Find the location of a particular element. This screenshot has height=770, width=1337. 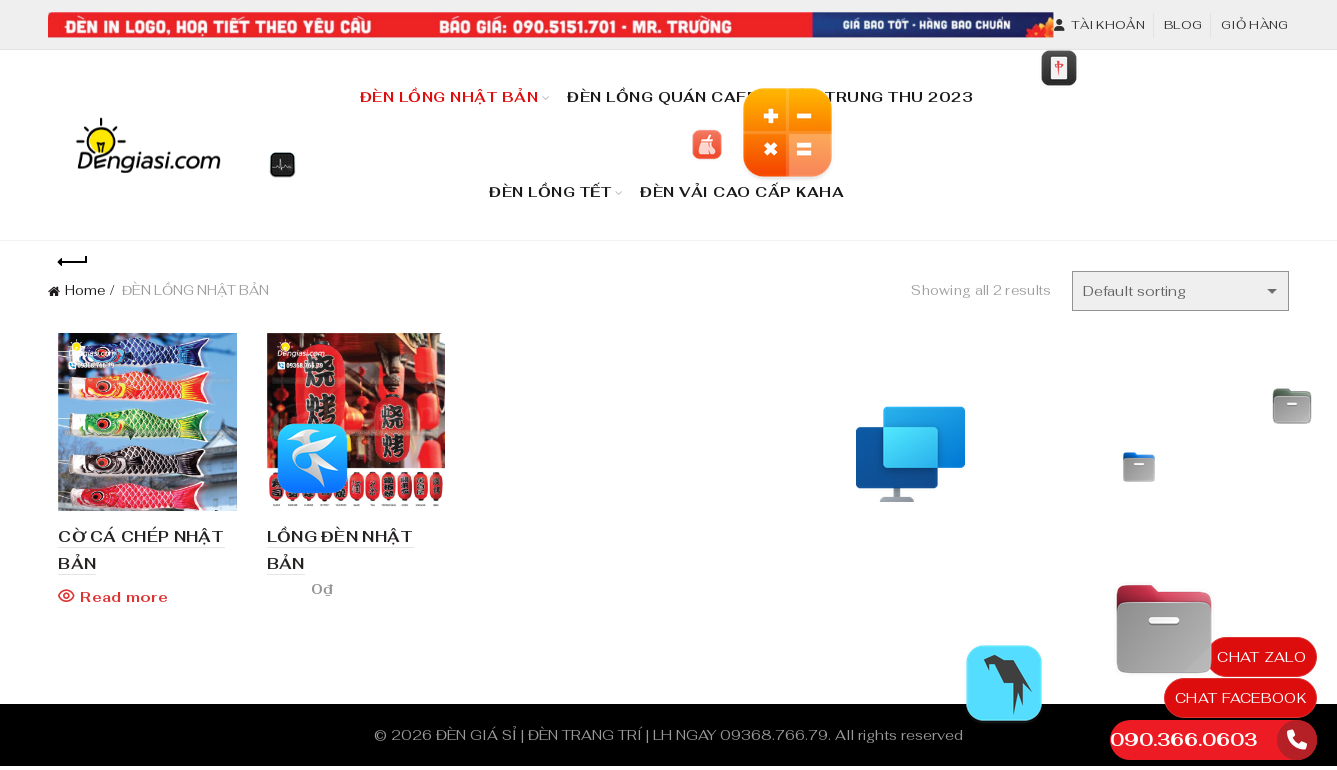

open the file manager application is located at coordinates (1292, 406).